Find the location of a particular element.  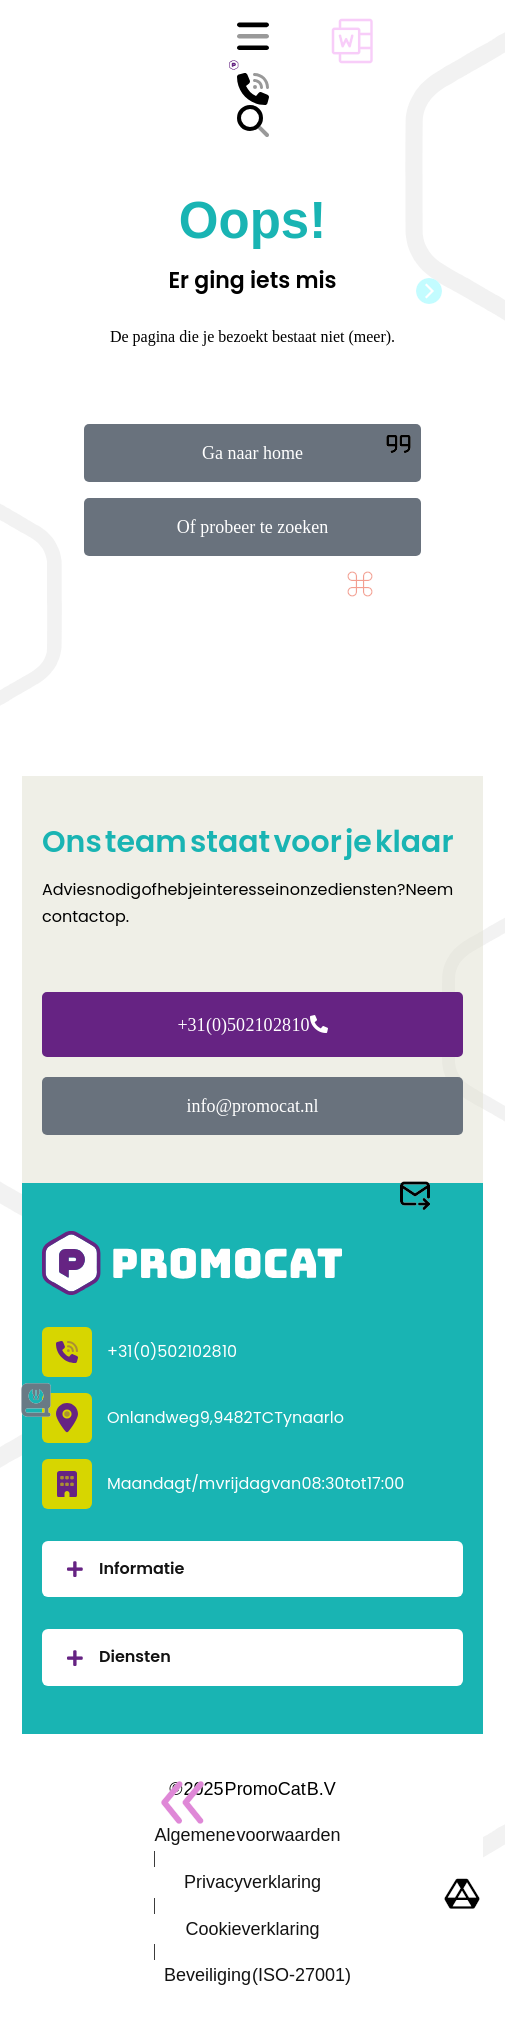

open google drive is located at coordinates (462, 1895).